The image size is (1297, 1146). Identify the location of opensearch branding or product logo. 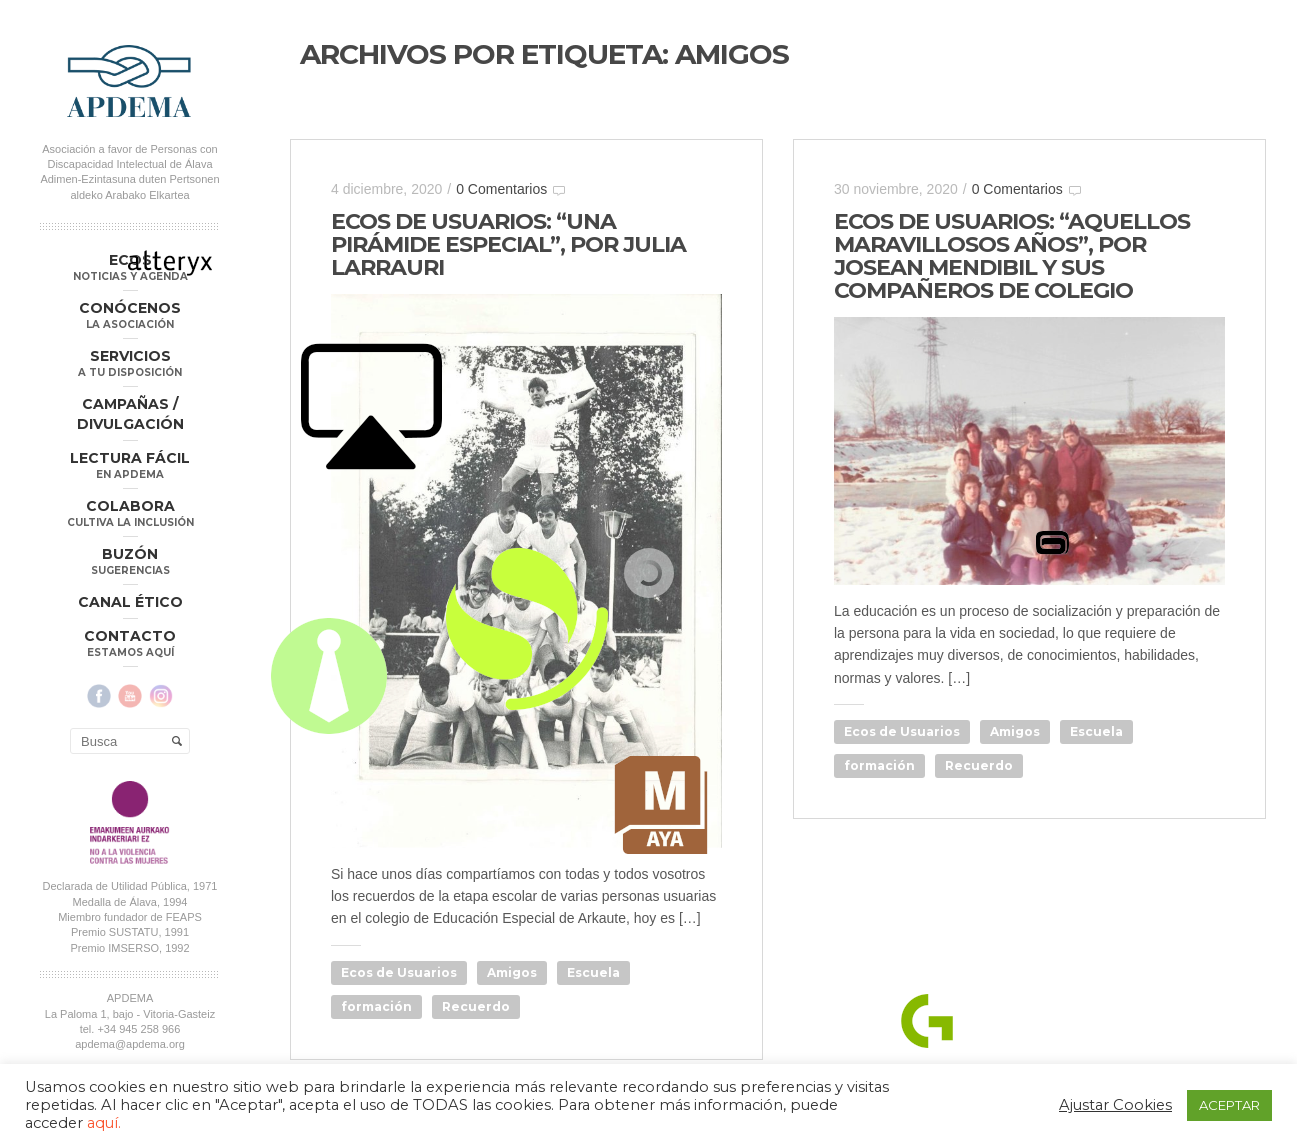
(527, 629).